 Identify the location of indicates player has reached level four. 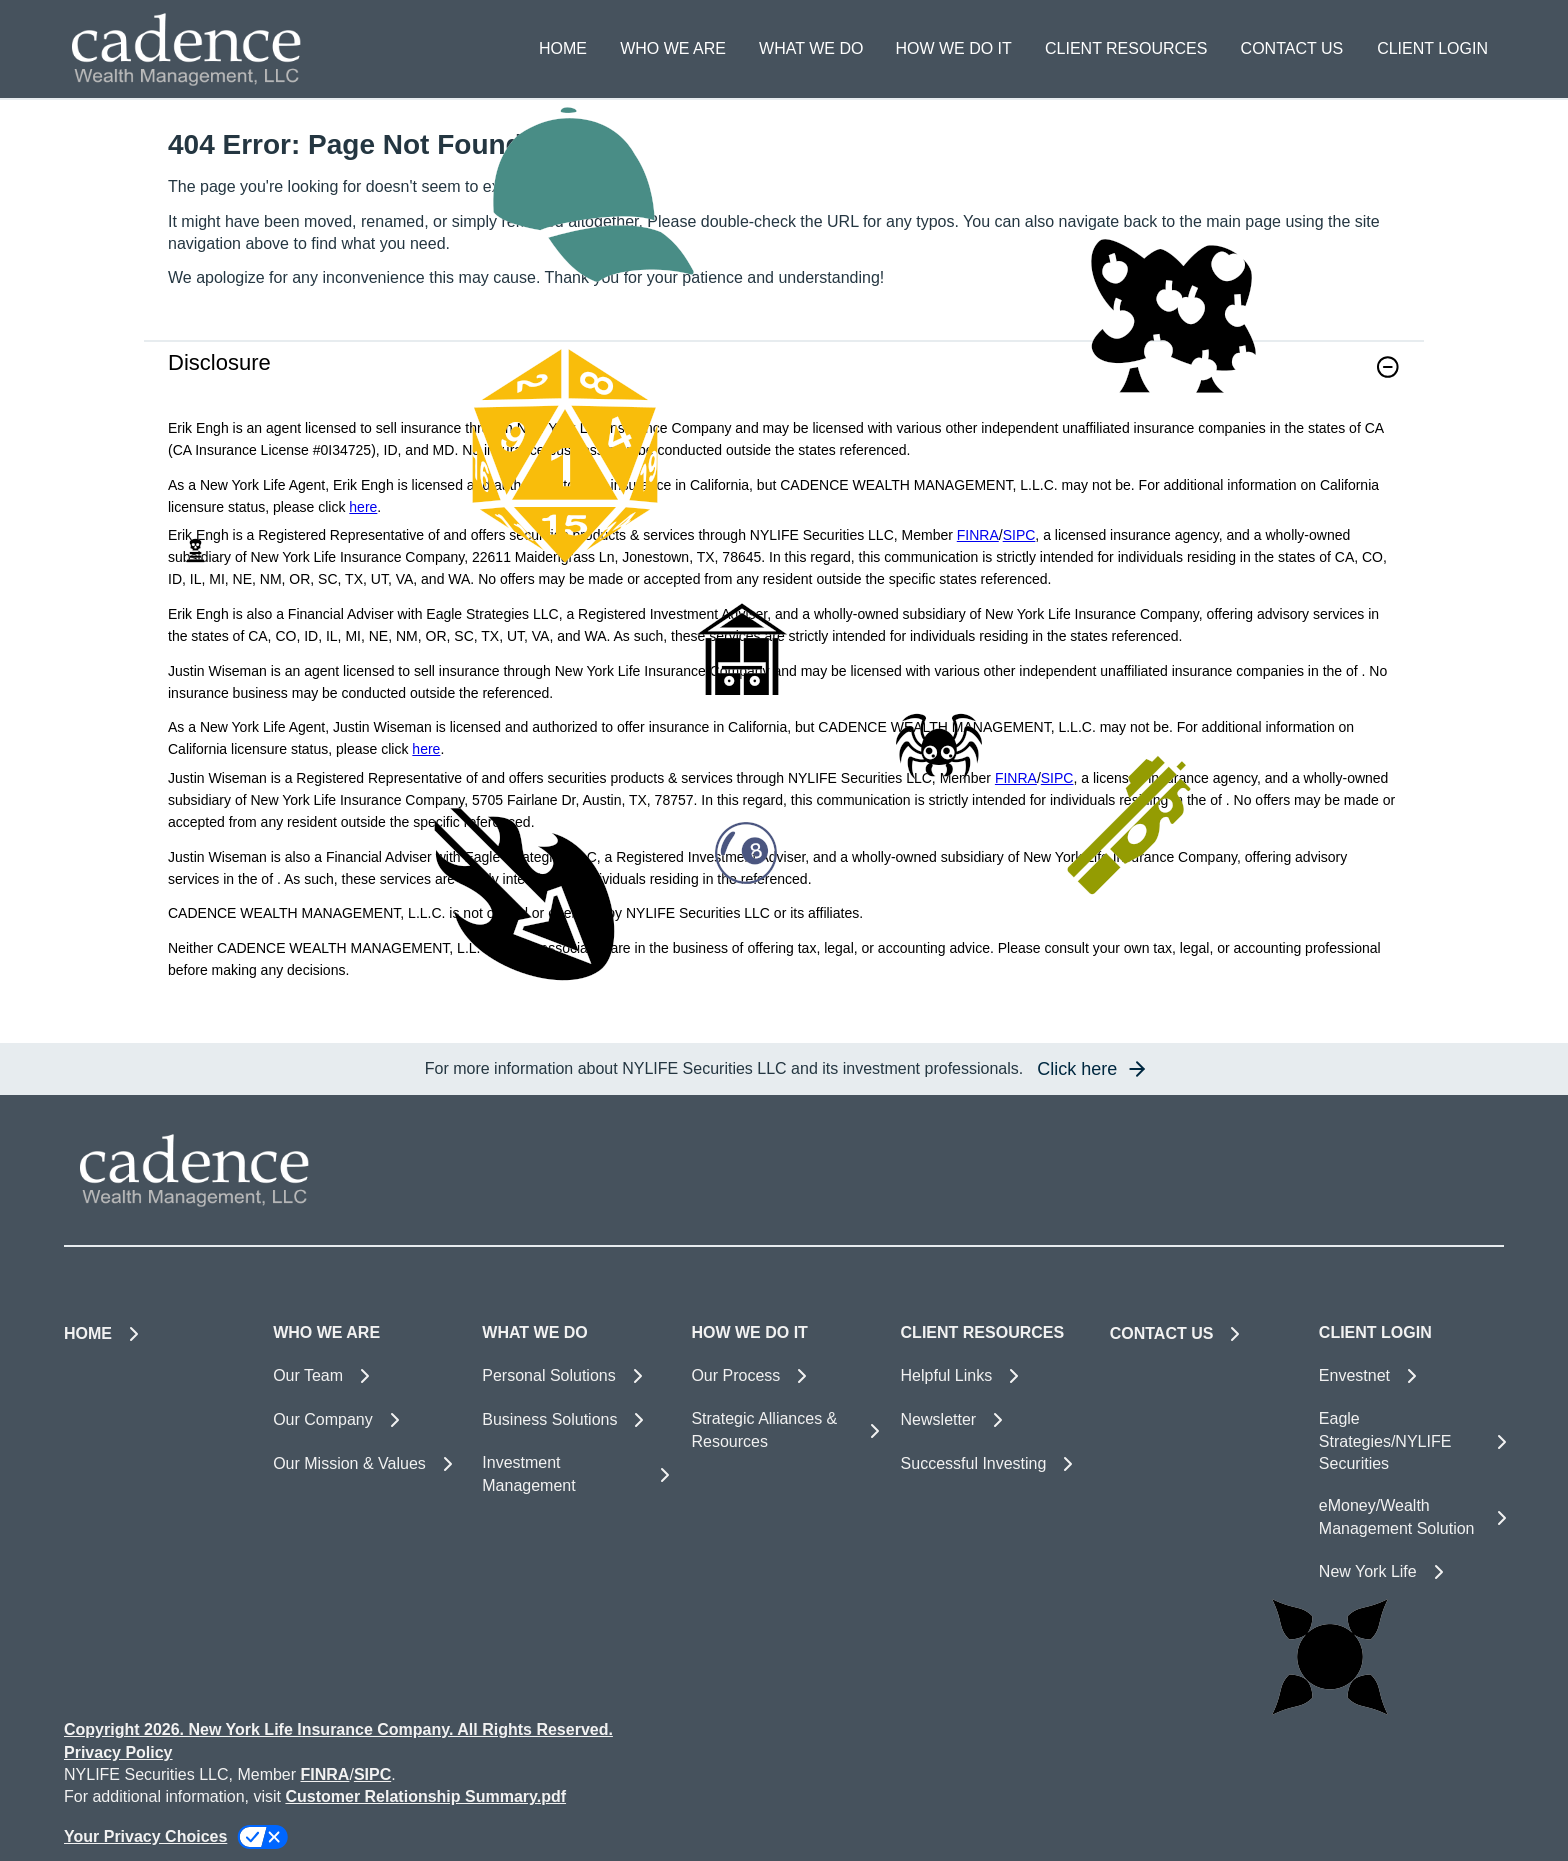
(1330, 1657).